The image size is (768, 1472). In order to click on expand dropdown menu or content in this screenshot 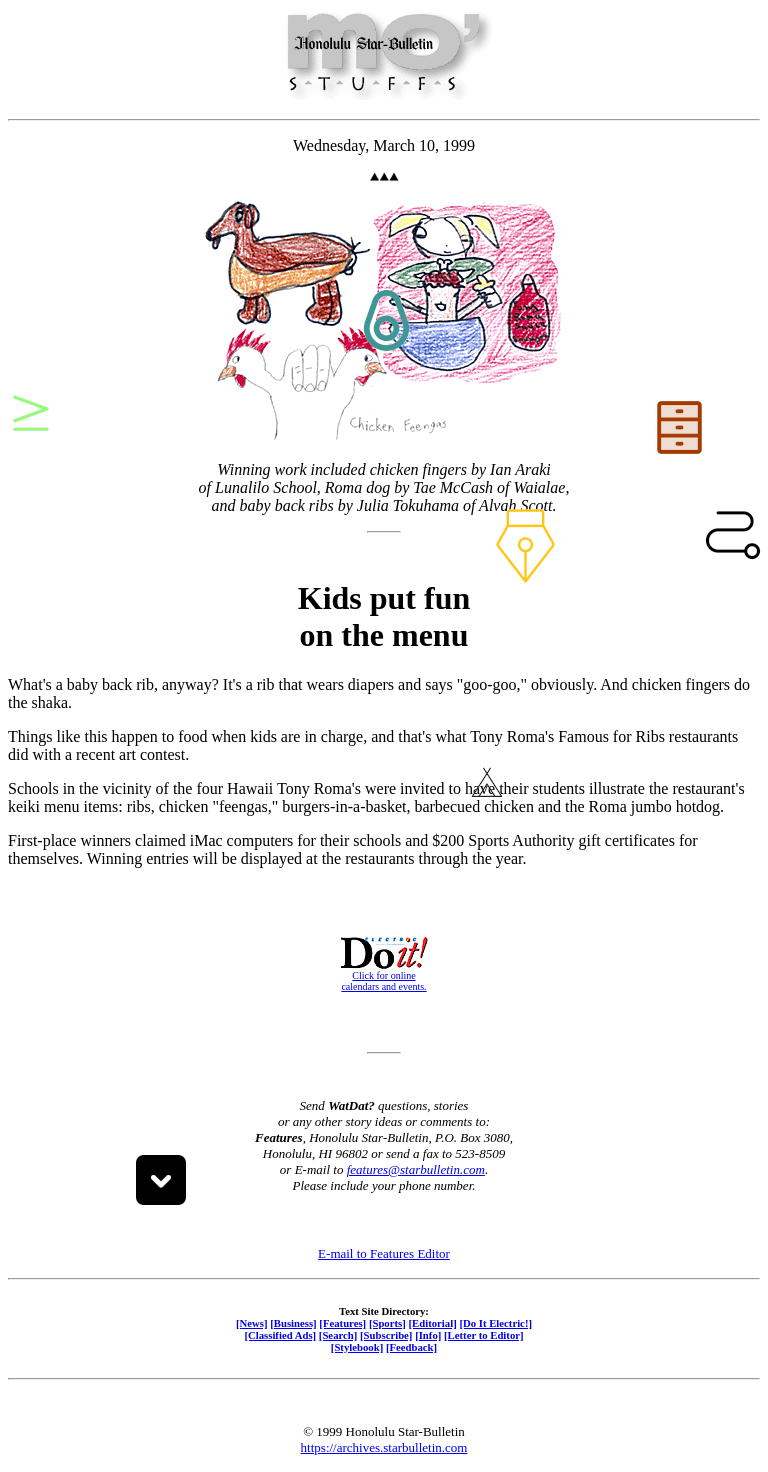, I will do `click(161, 1180)`.